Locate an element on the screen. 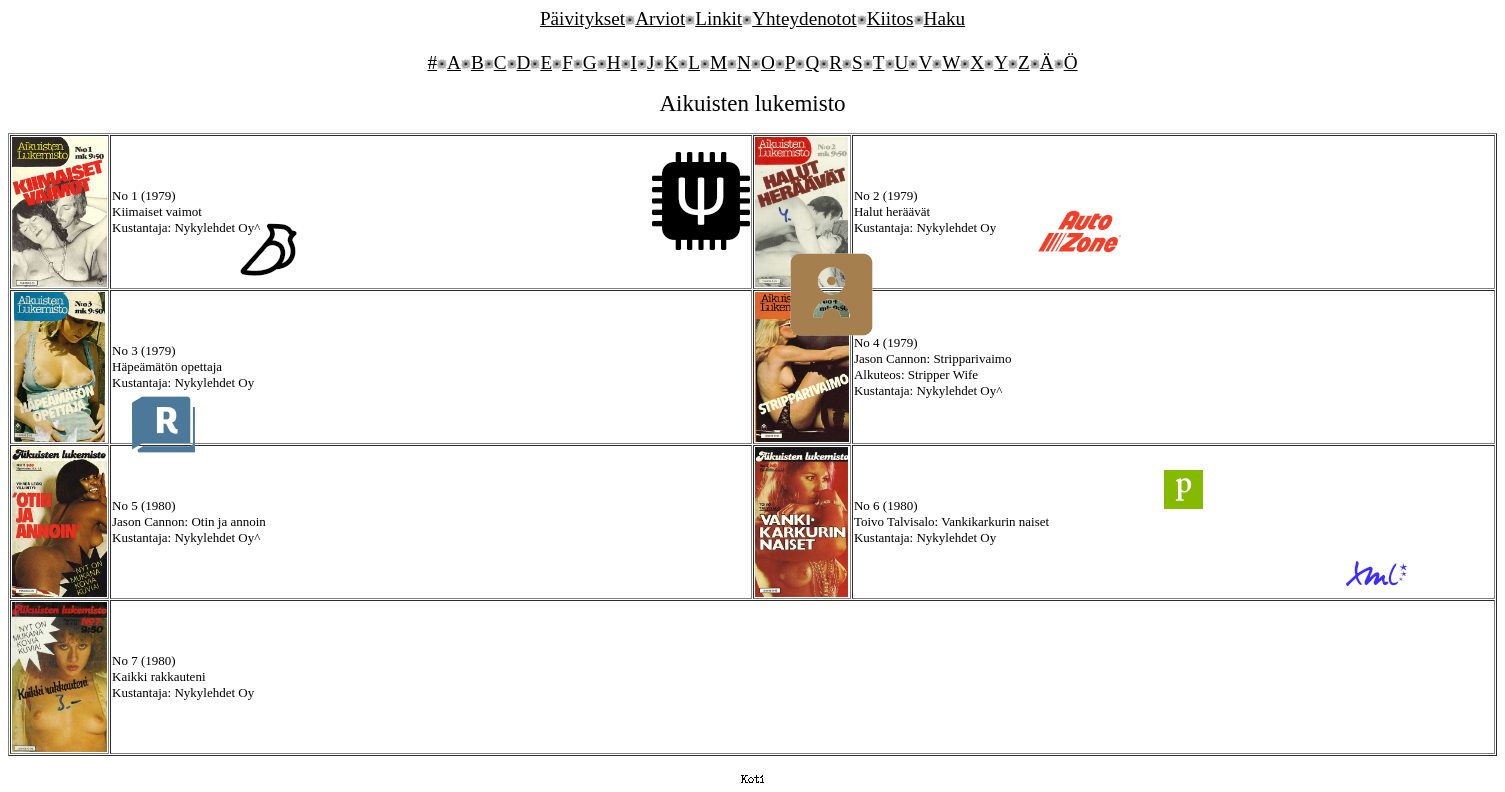 The width and height of the screenshot is (1505, 792). QMK firmware project logo is located at coordinates (701, 201).